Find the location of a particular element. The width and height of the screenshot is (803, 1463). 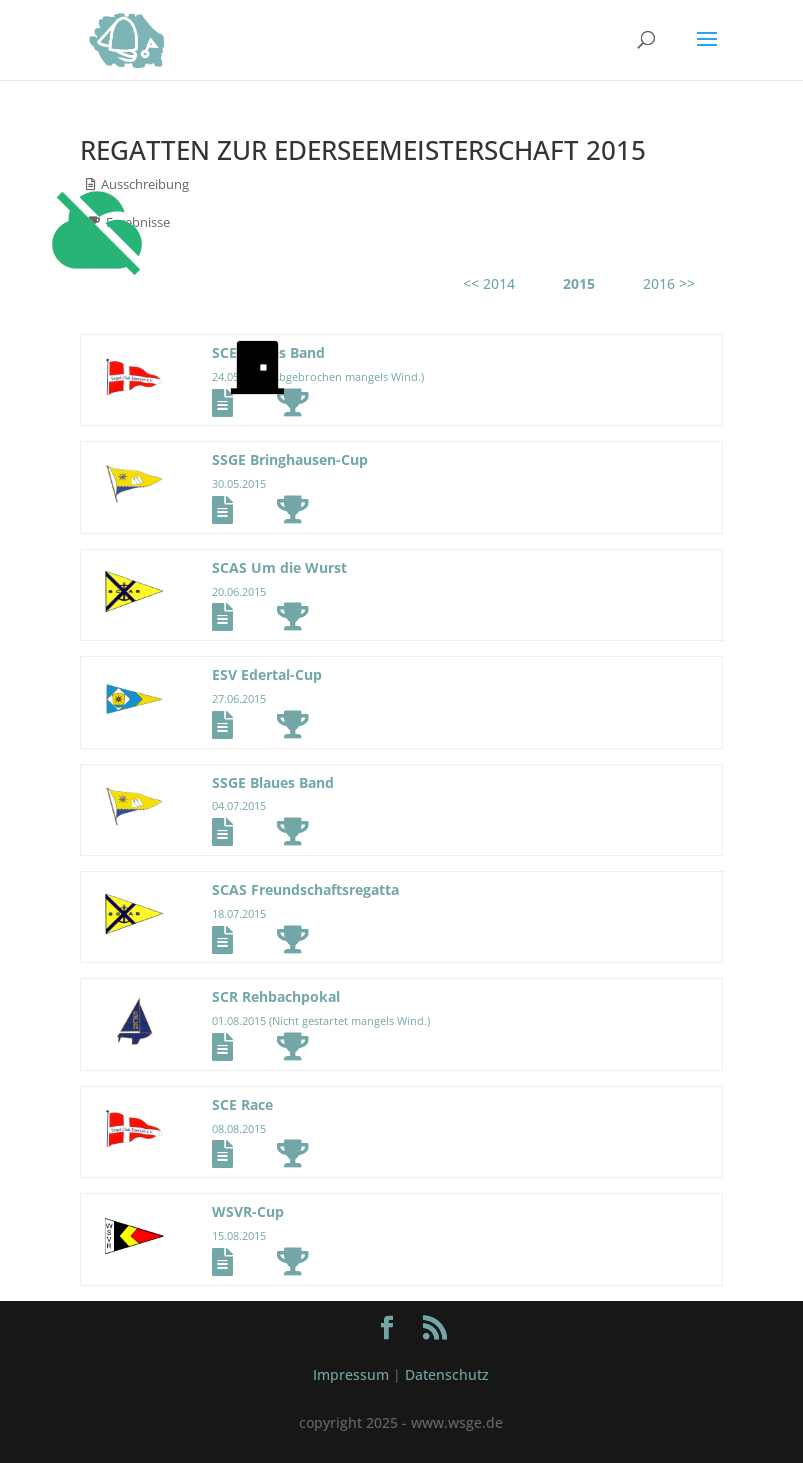

cloud sync is disabled or unavailable is located at coordinates (97, 232).